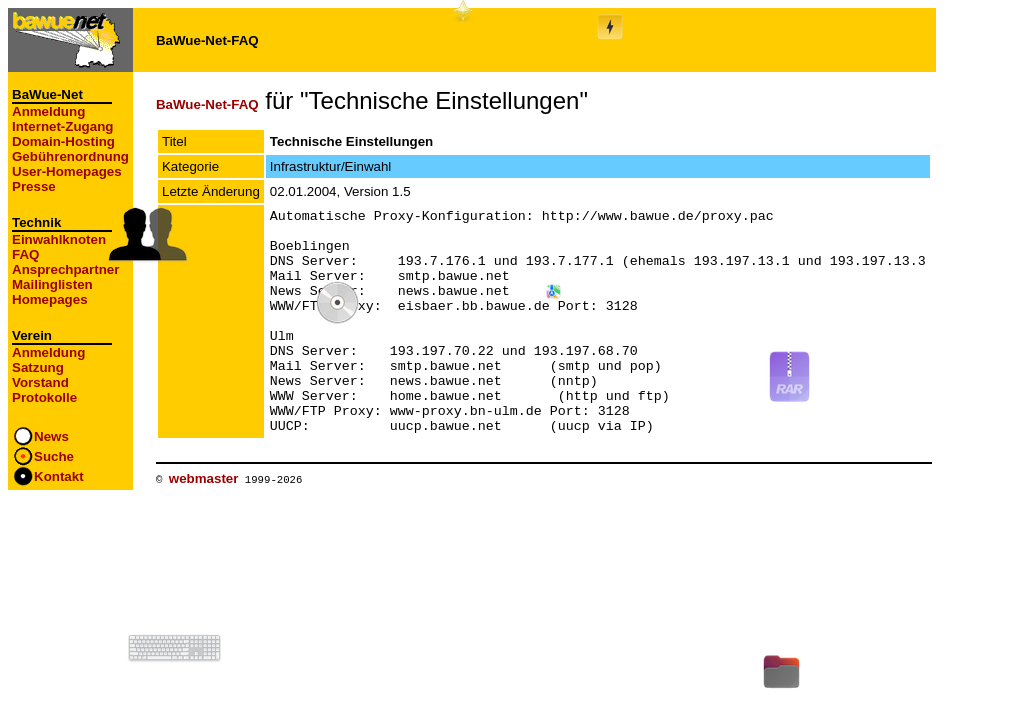  Describe the element at coordinates (174, 647) in the screenshot. I see `connect a bluetooth keyboard` at that location.